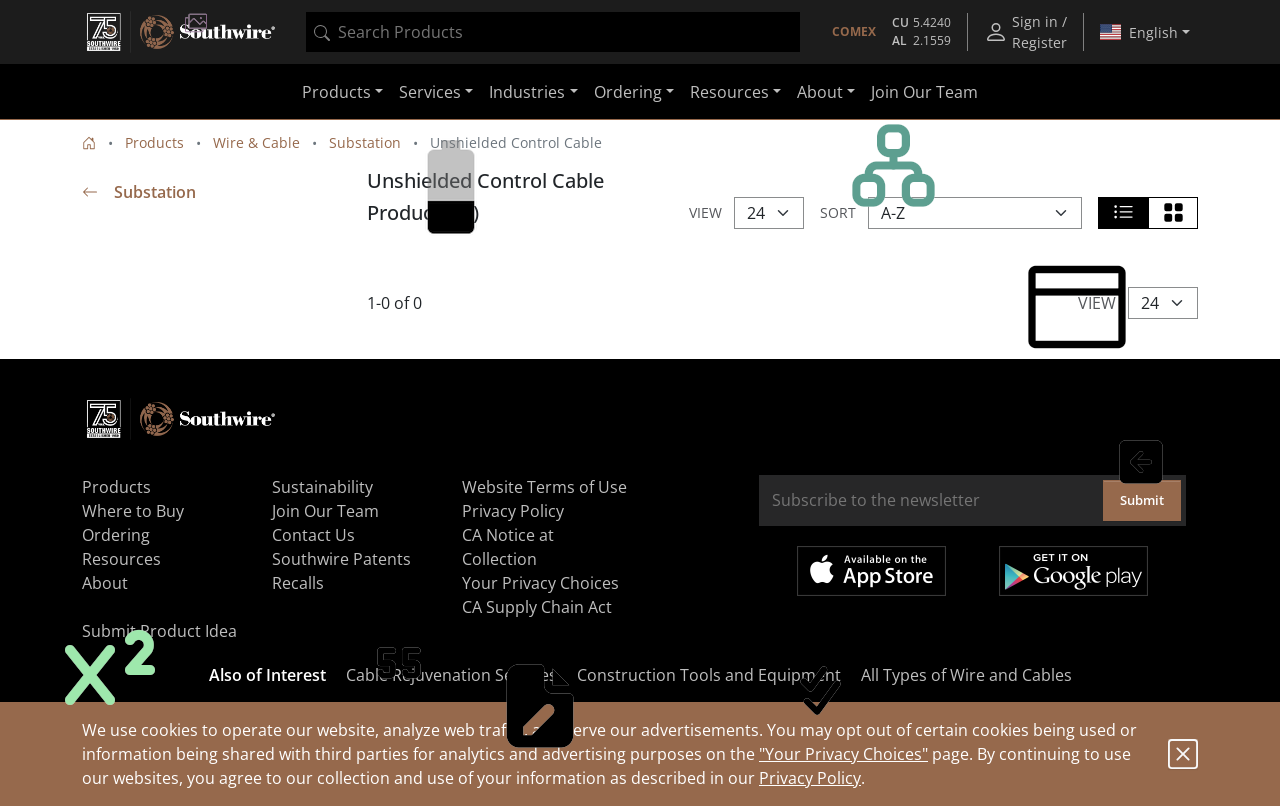 This screenshot has height=806, width=1280. What do you see at coordinates (105, 675) in the screenshot?
I see `apply superscript formatting to selected text` at bounding box center [105, 675].